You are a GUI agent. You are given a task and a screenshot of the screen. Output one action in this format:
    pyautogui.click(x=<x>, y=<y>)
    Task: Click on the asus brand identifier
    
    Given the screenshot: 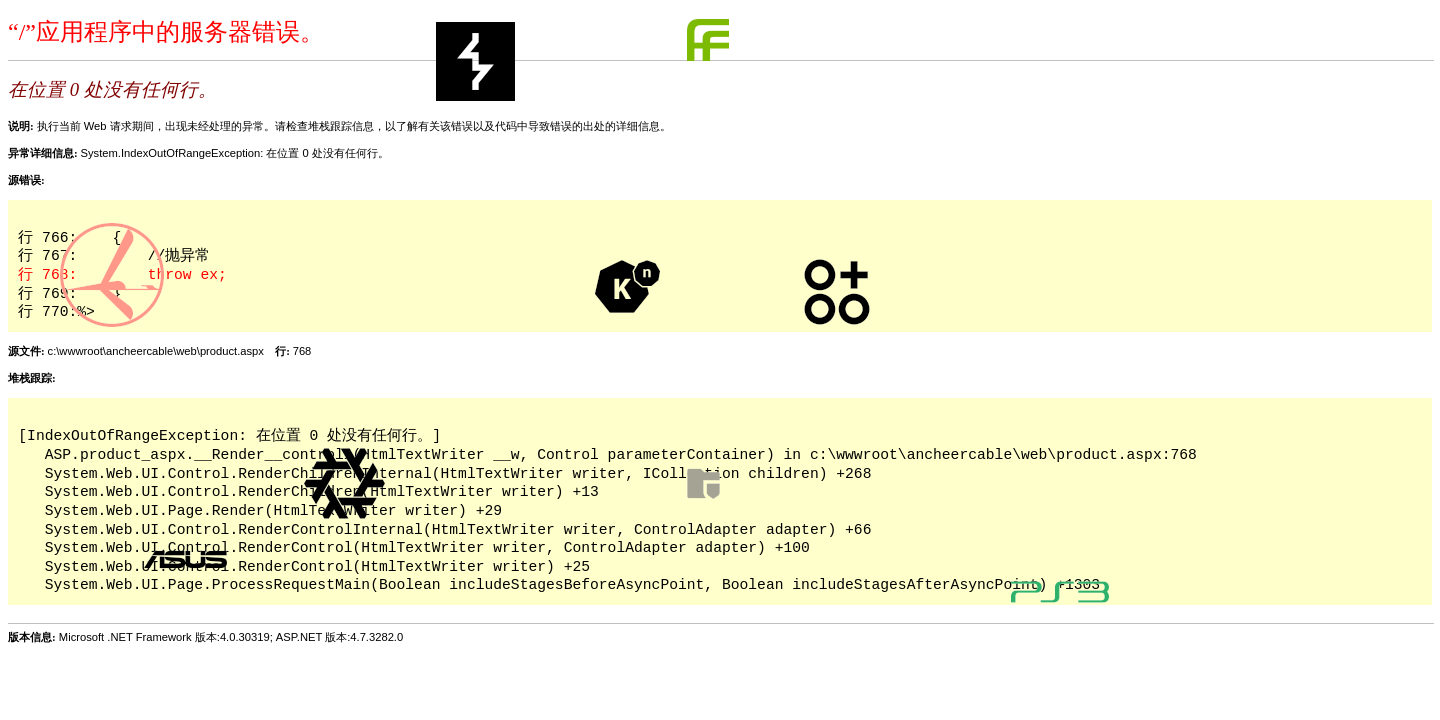 What is the action you would take?
    pyautogui.click(x=185, y=559)
    